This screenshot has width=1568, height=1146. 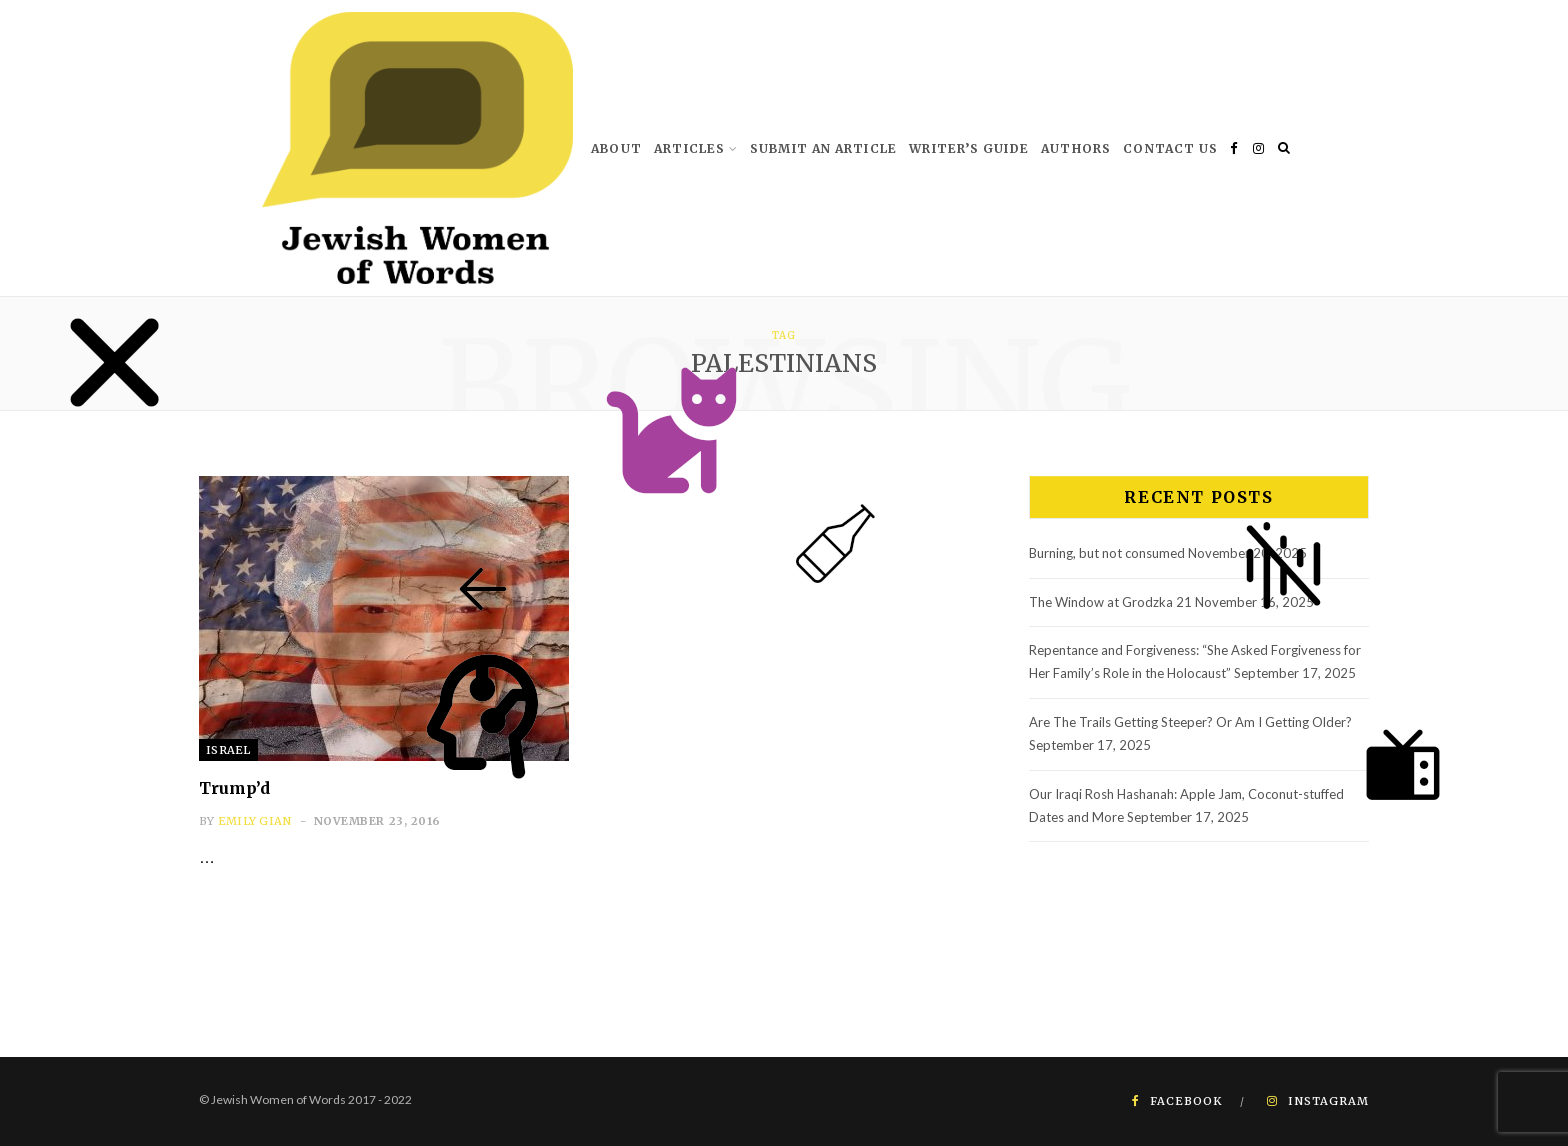 I want to click on view pet-related content or services, so click(x=669, y=430).